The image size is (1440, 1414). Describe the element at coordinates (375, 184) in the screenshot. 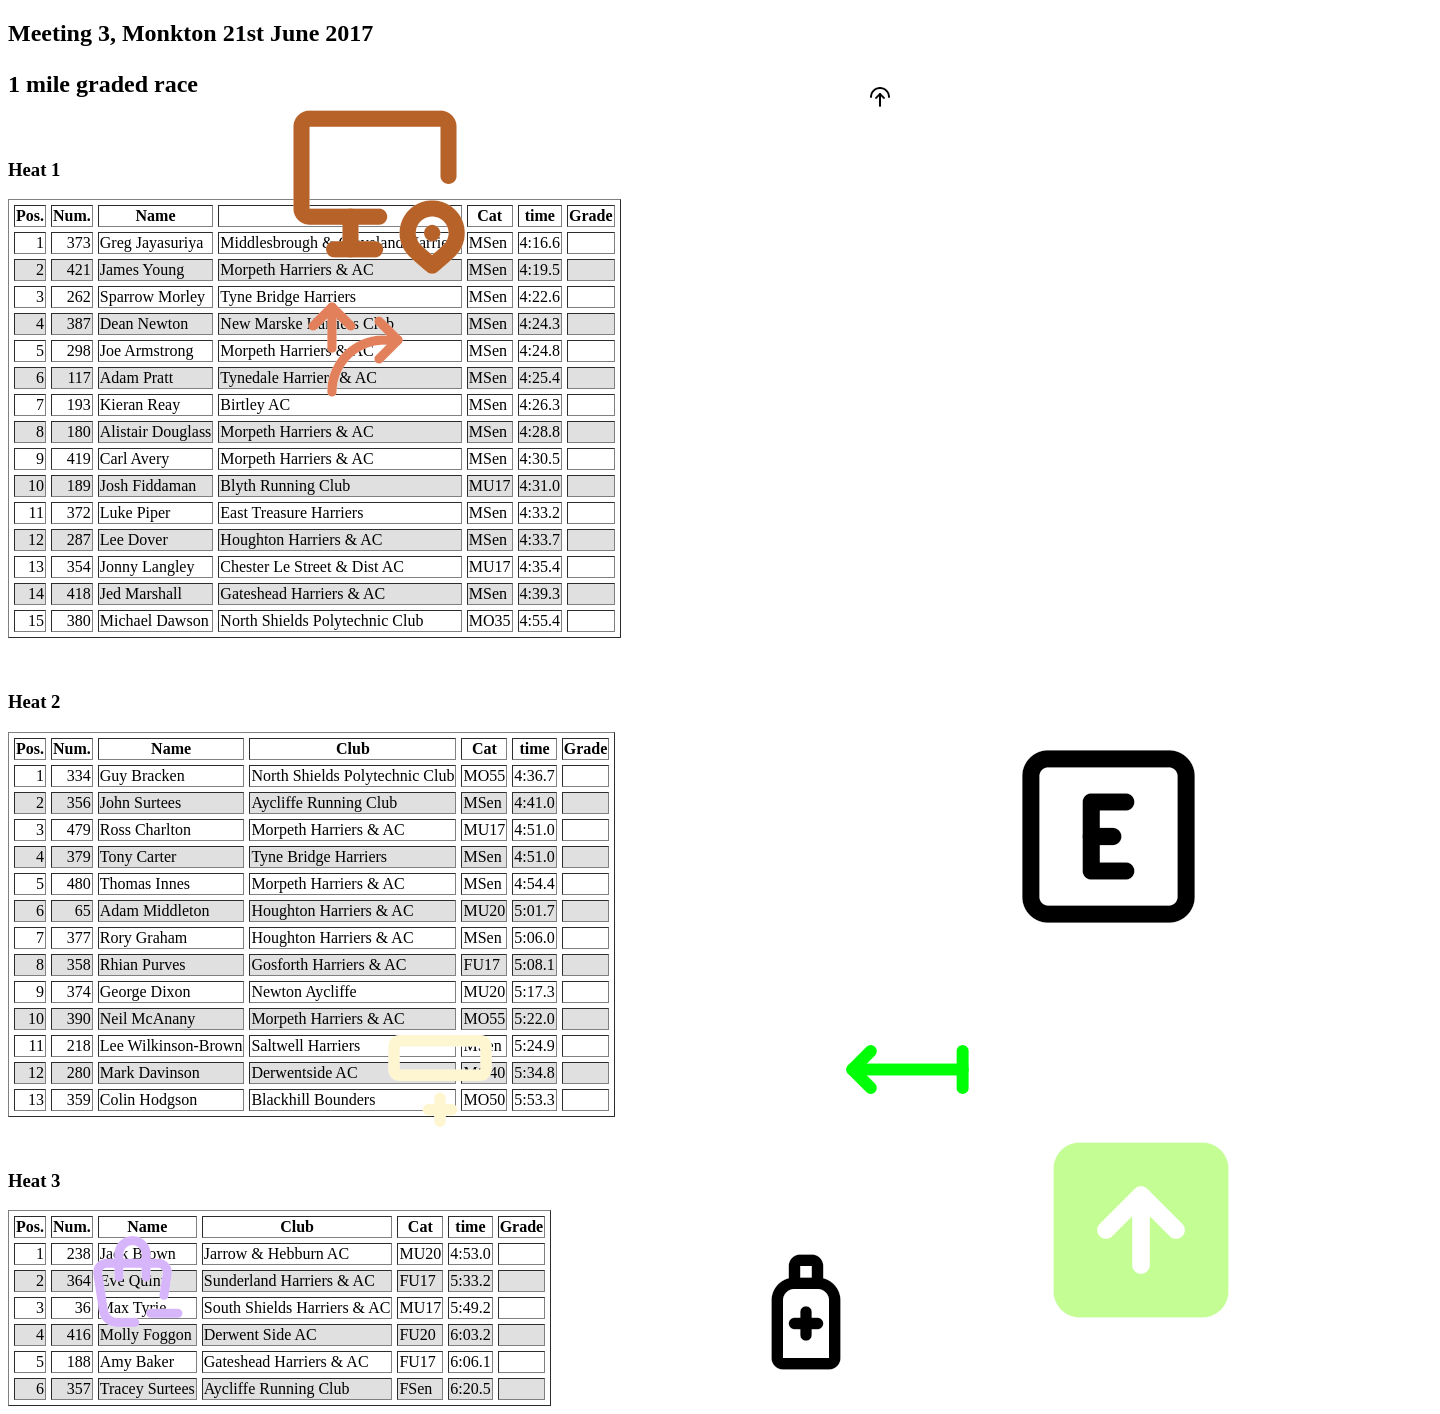

I see `pin this device to your workspace` at that location.